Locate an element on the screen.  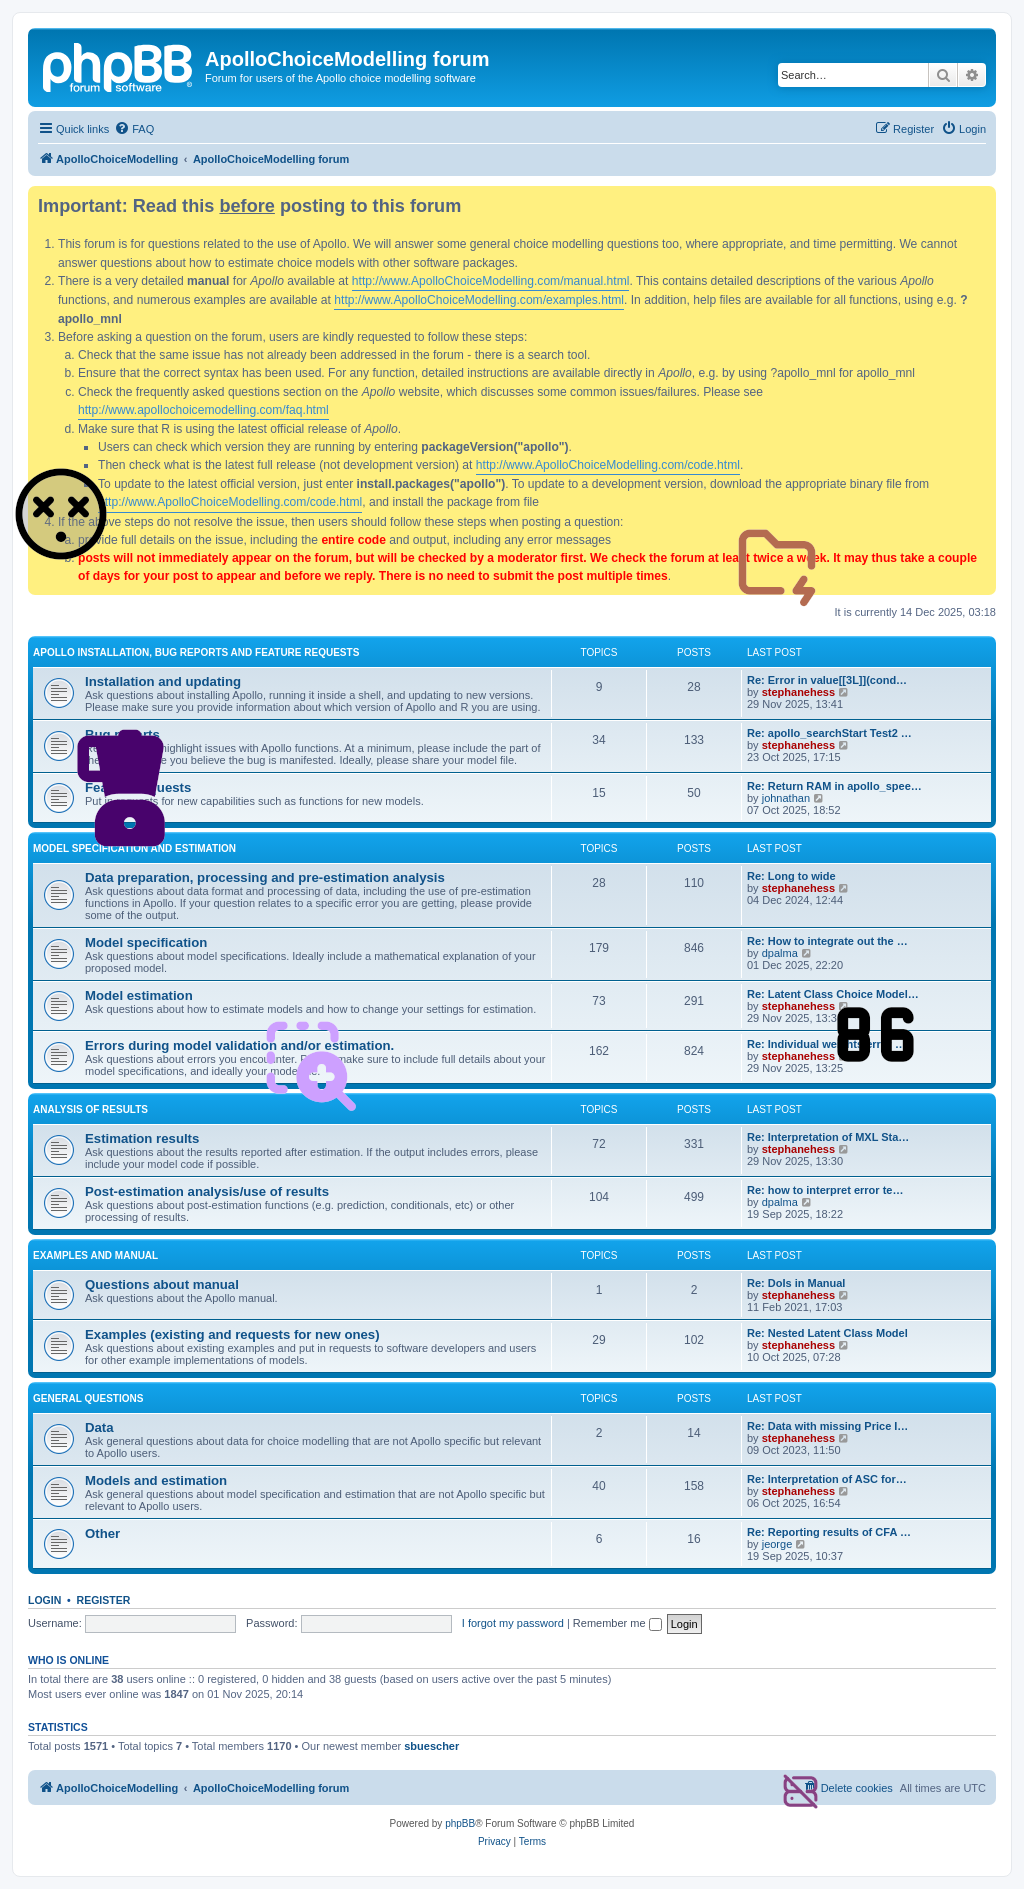
server is offline or unavailable is located at coordinates (800, 1791).